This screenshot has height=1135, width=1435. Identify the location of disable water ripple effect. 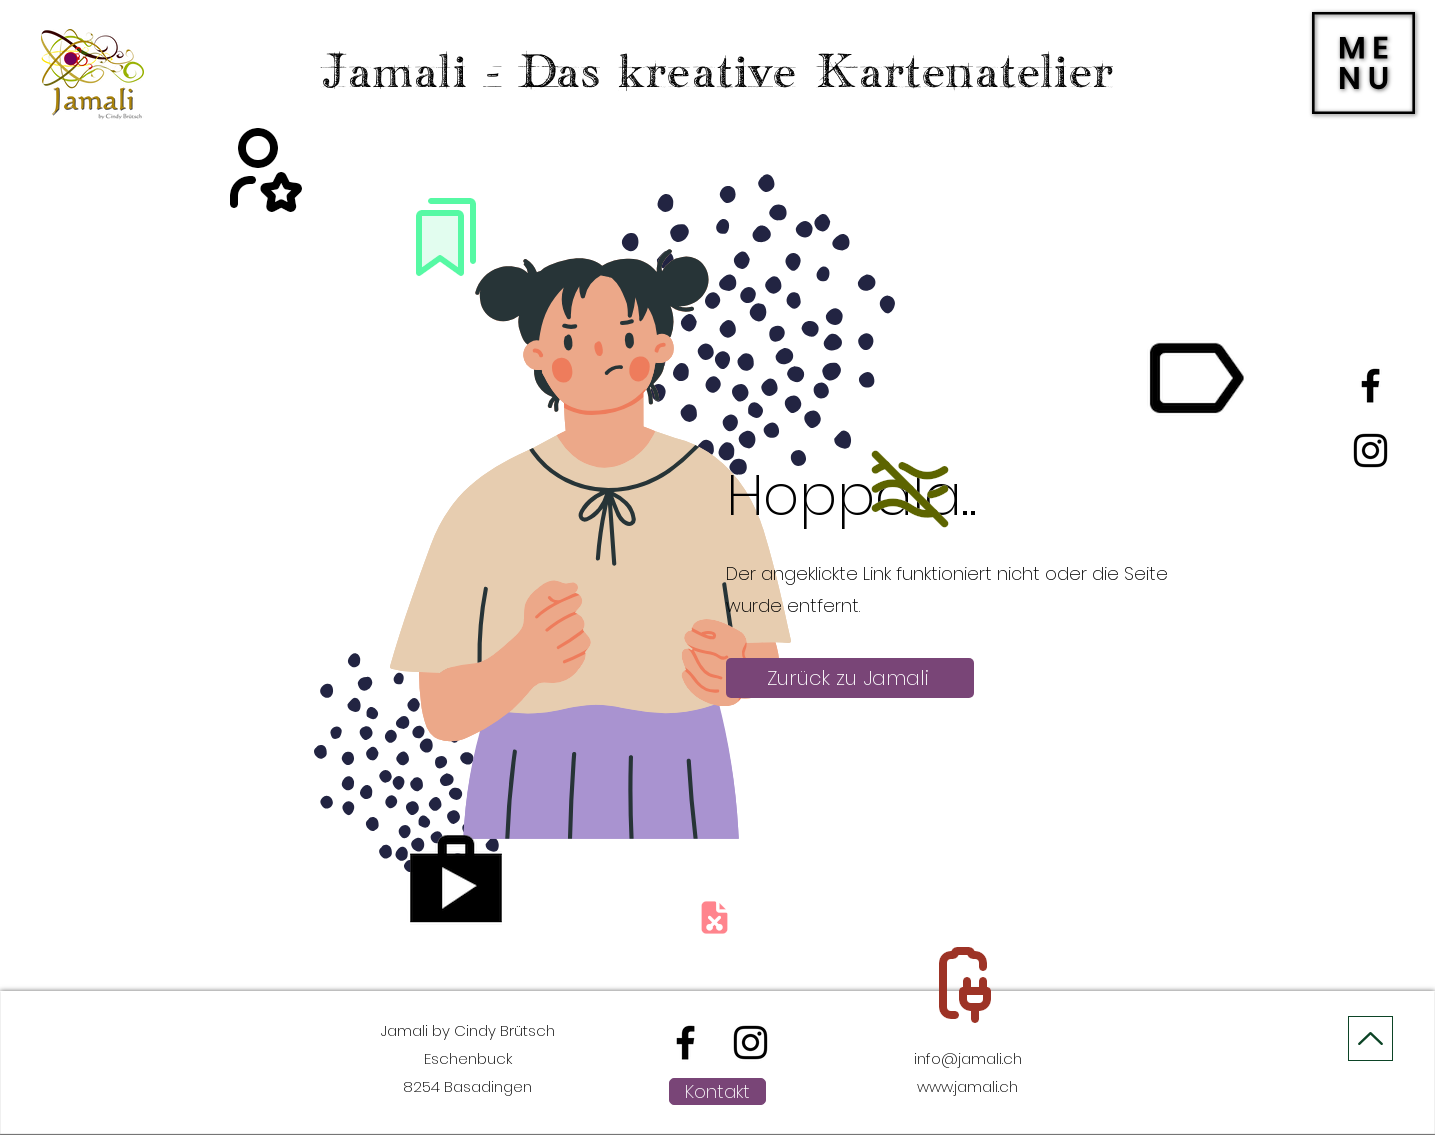
(910, 489).